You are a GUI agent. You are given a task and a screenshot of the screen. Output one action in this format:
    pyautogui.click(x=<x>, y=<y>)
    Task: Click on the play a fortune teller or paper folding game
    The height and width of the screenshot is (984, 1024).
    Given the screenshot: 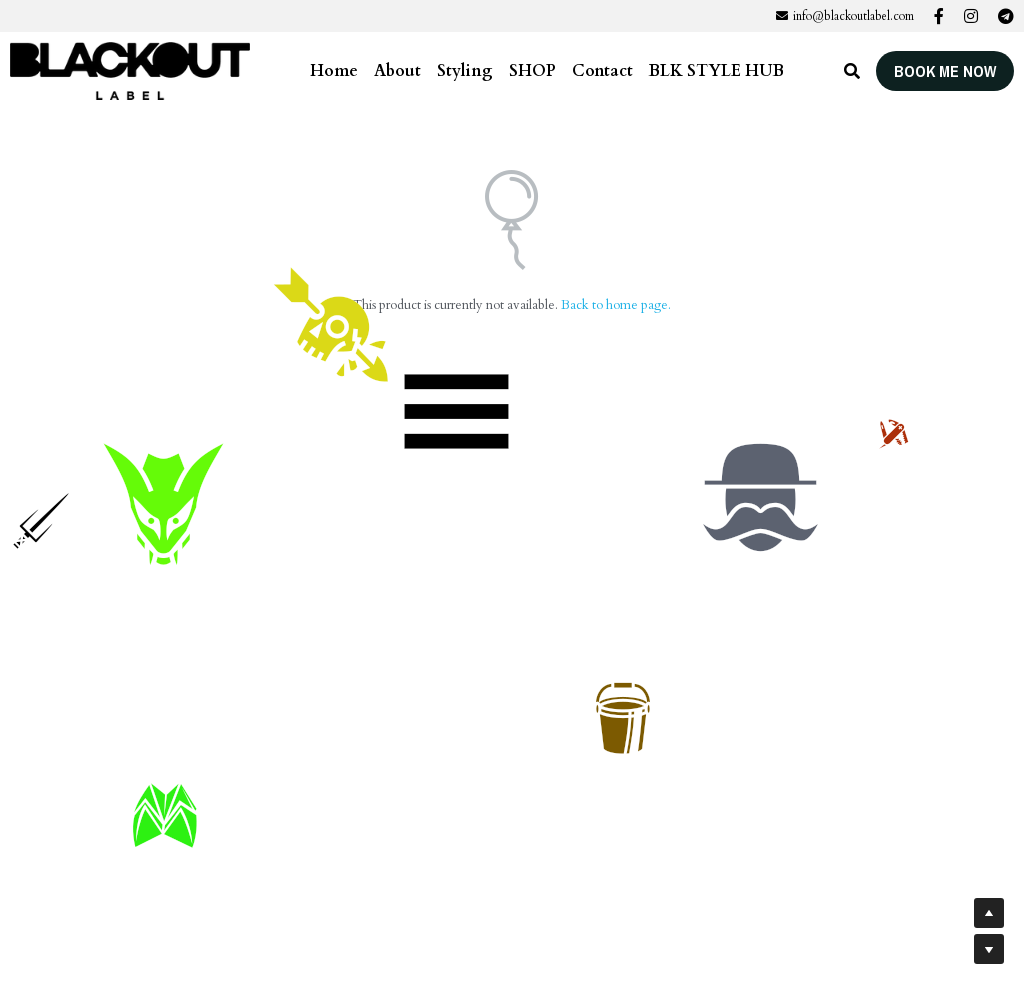 What is the action you would take?
    pyautogui.click(x=164, y=815)
    